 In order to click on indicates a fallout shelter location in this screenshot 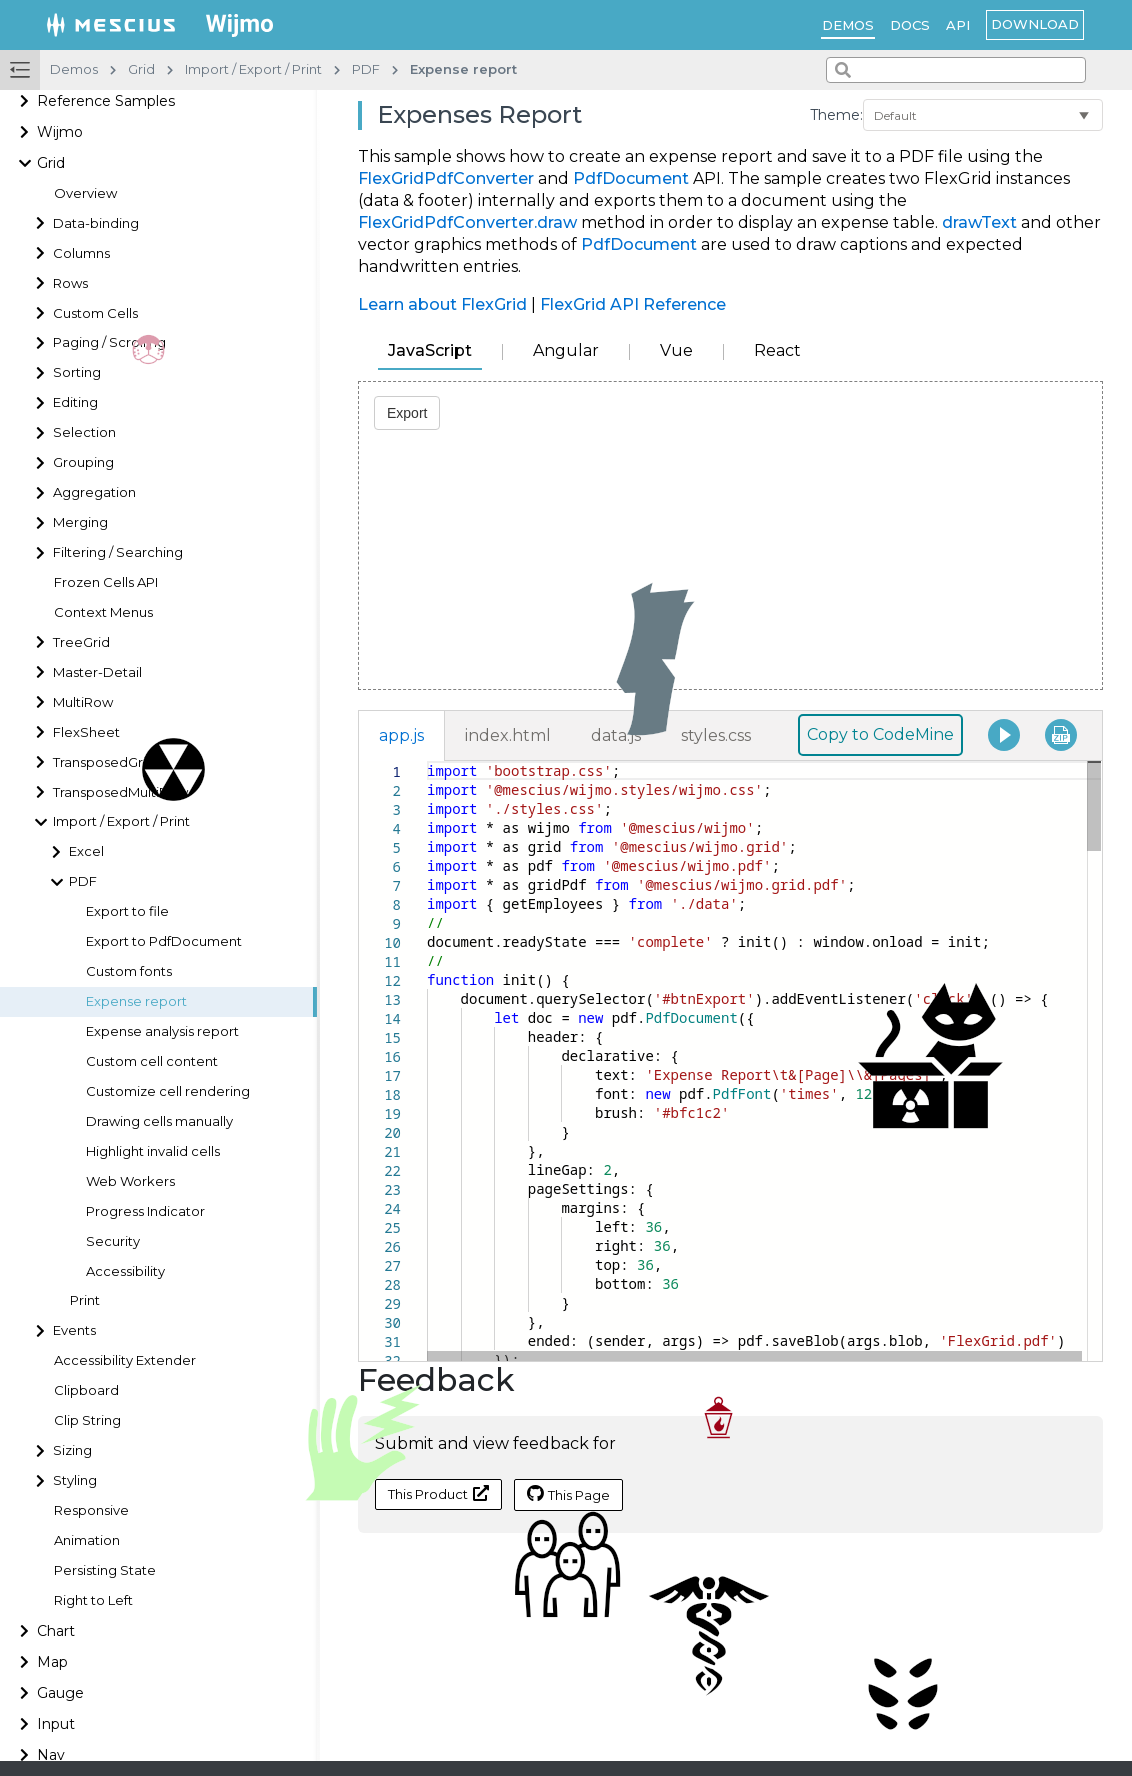, I will do `click(173, 769)`.